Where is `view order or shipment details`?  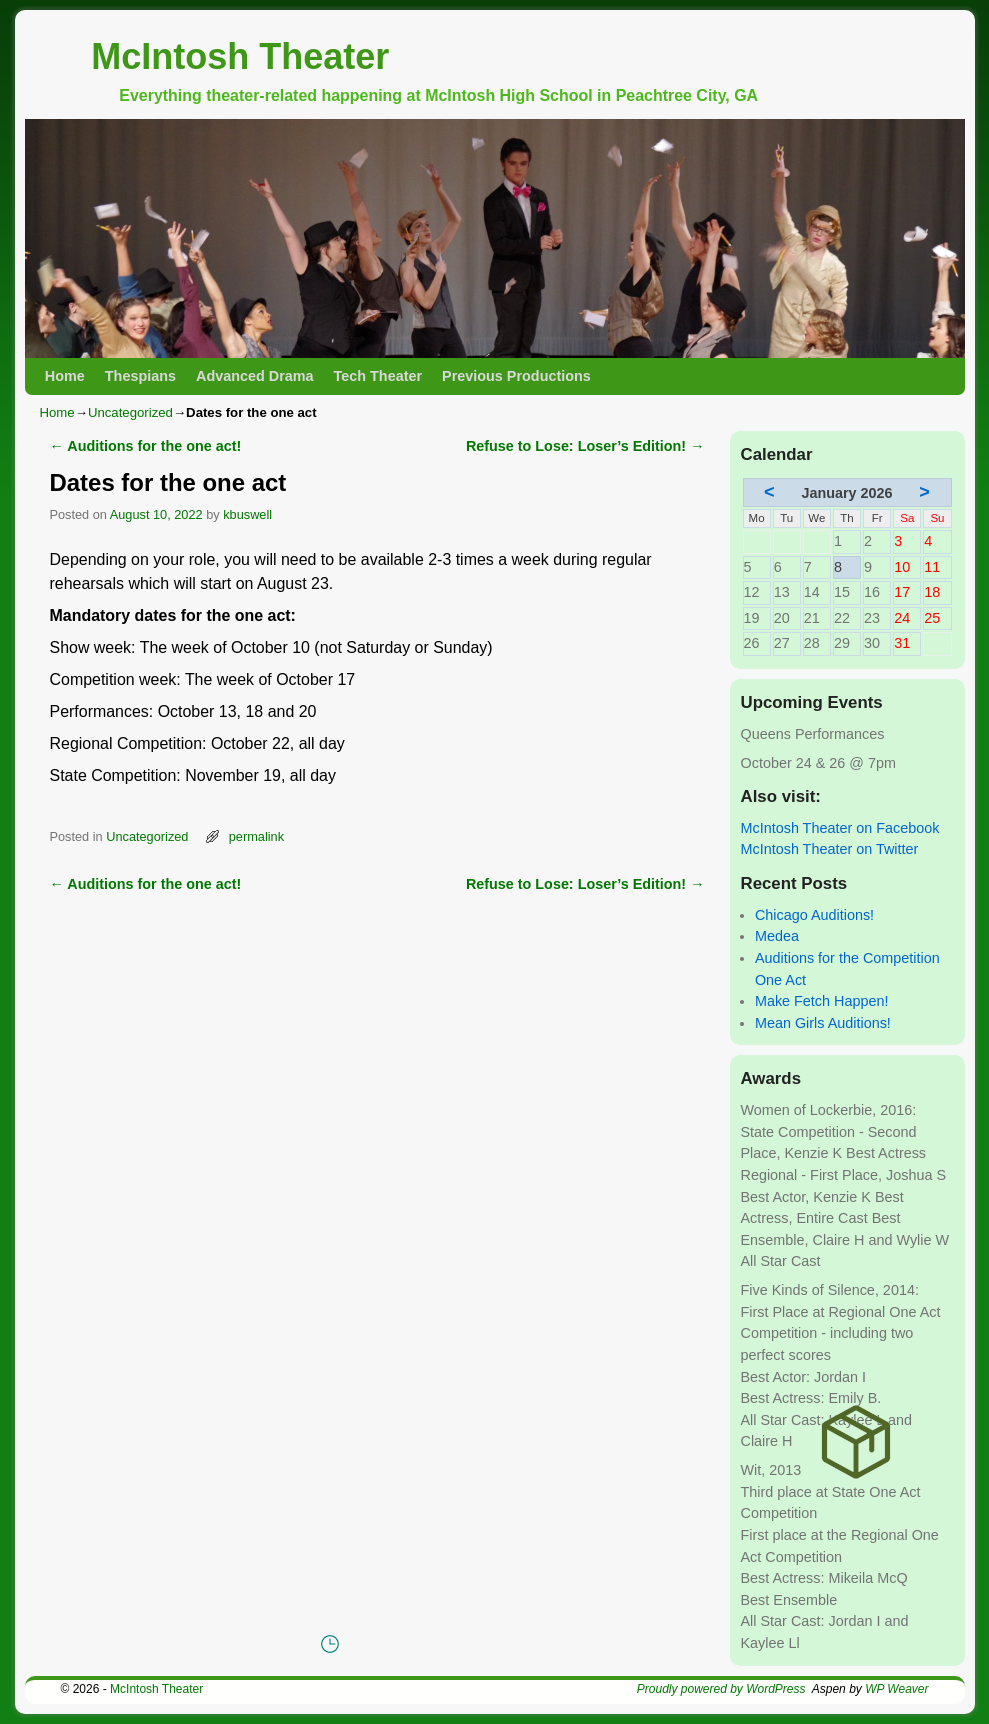
view order or shipment details is located at coordinates (856, 1442).